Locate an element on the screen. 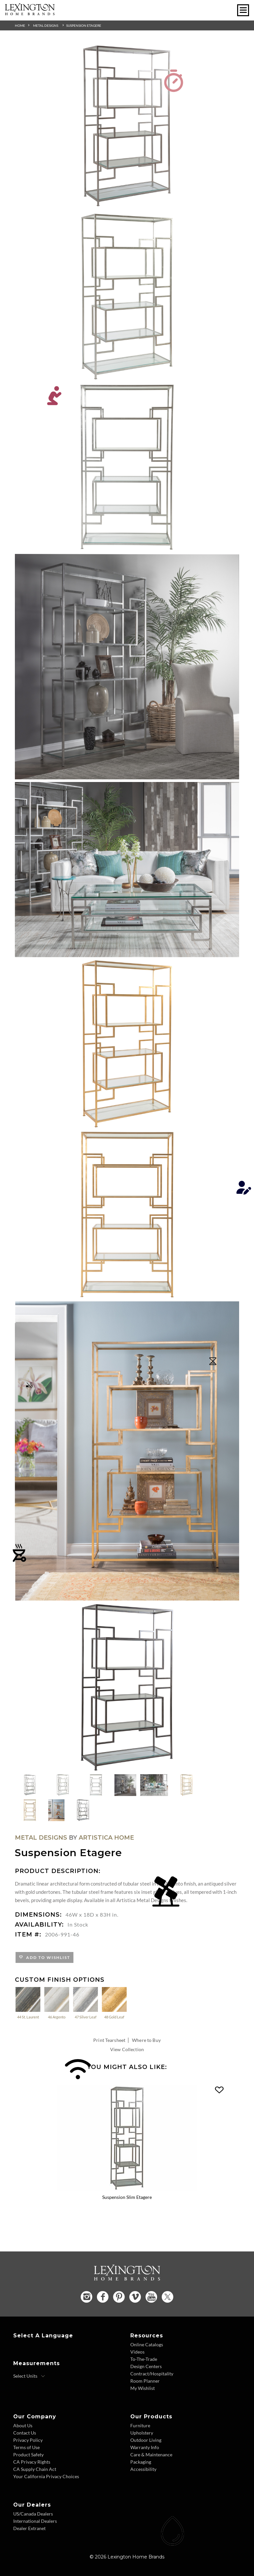 The height and width of the screenshot is (2576, 254). start or stop a timer is located at coordinates (174, 81).